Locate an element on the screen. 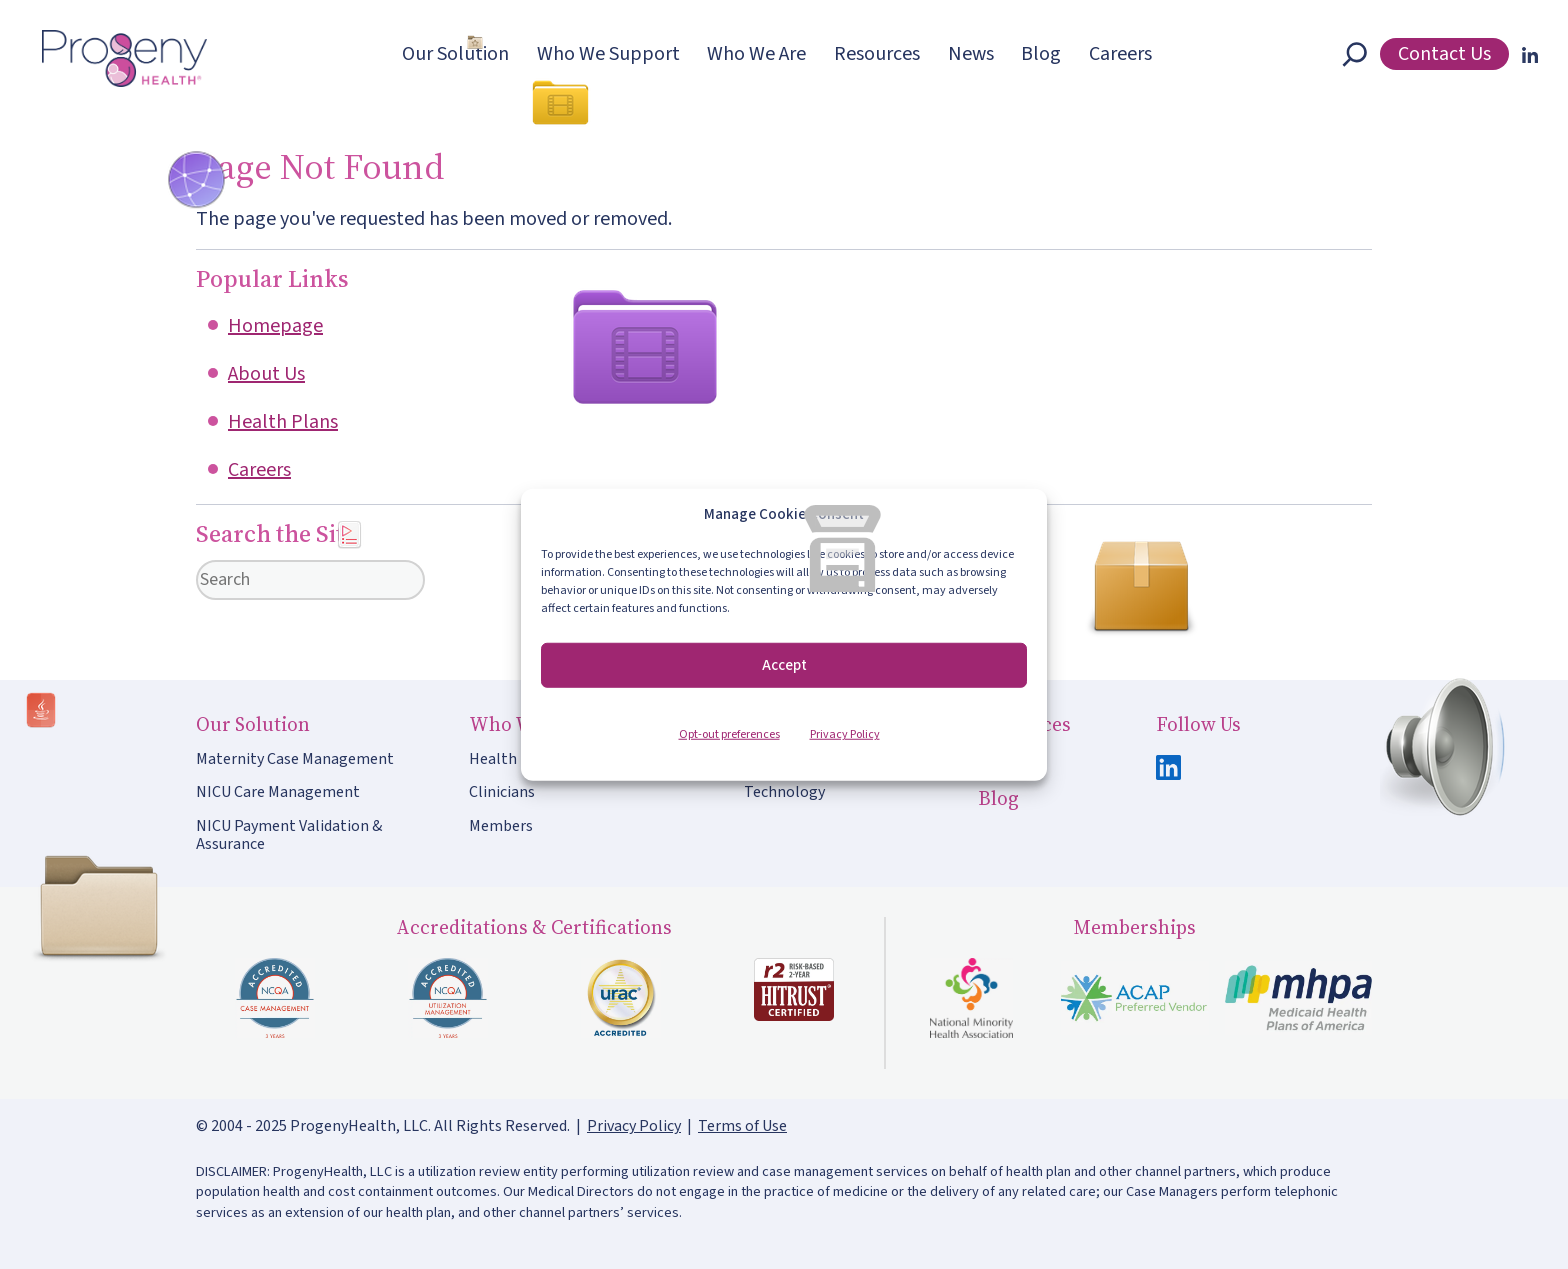  access your bookmarked files and folders is located at coordinates (475, 43).